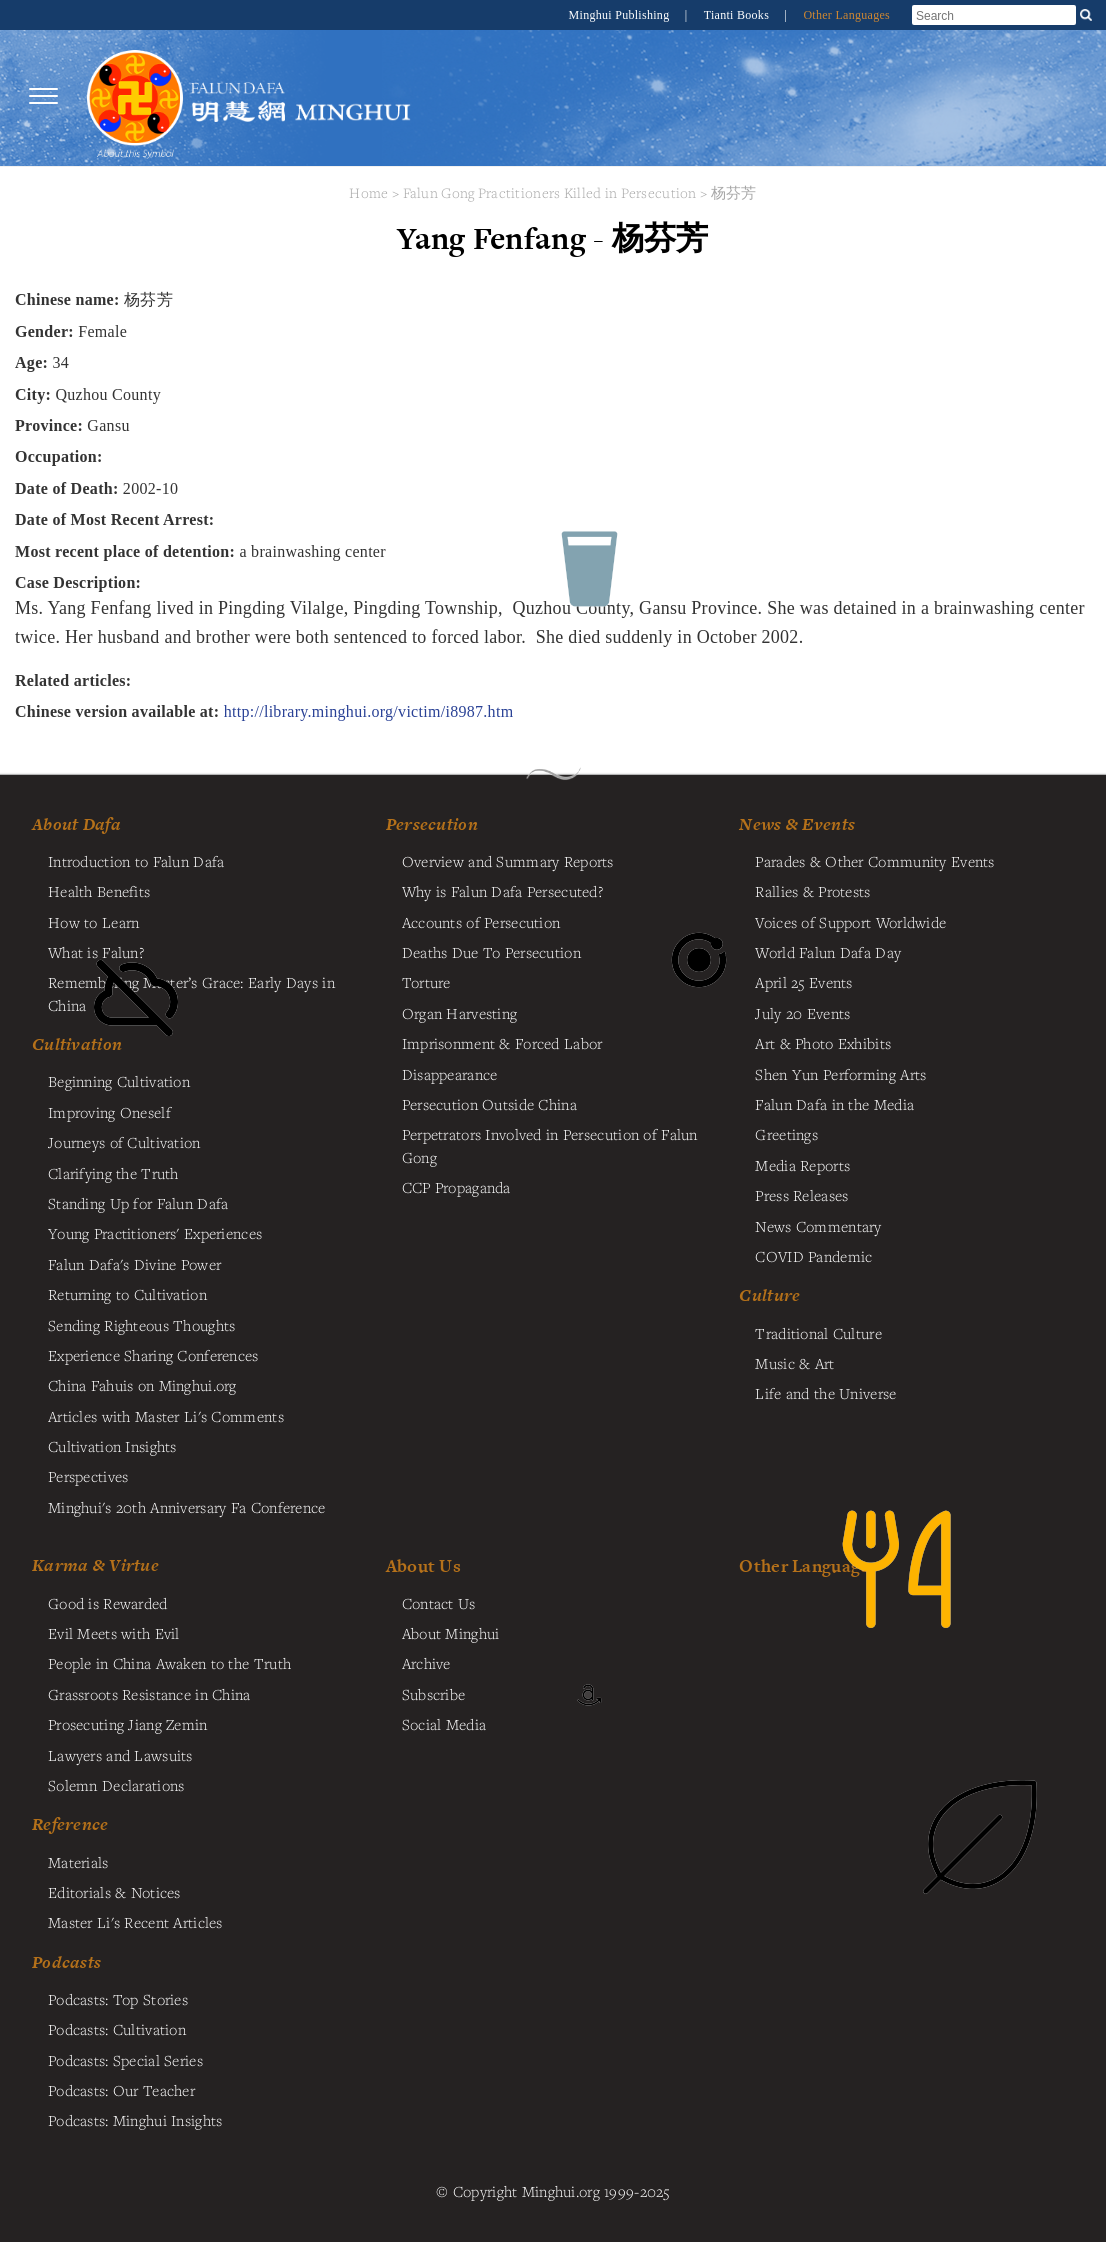 The height and width of the screenshot is (2242, 1106). I want to click on open the Amazon app or website, so click(588, 1694).